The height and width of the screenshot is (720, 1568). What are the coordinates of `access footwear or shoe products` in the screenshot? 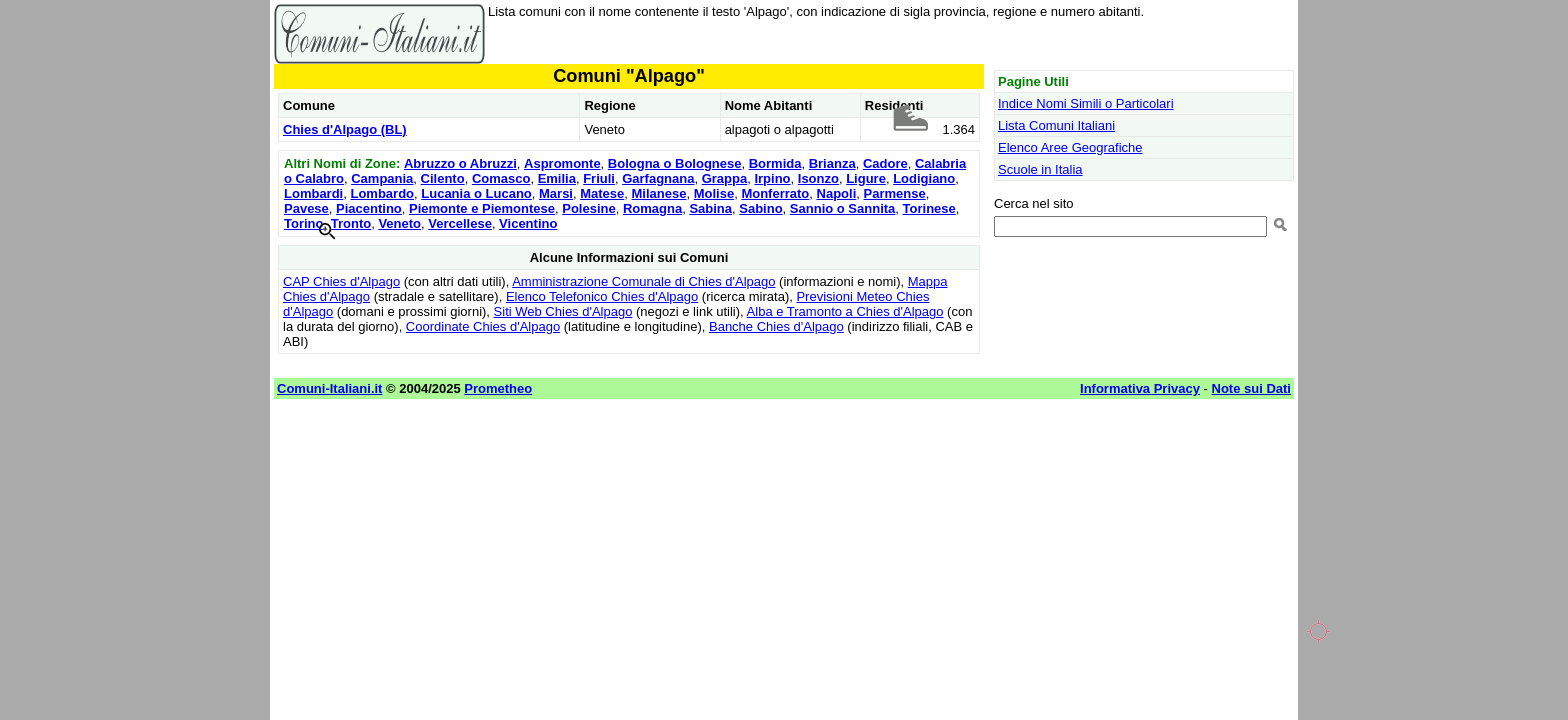 It's located at (909, 119).